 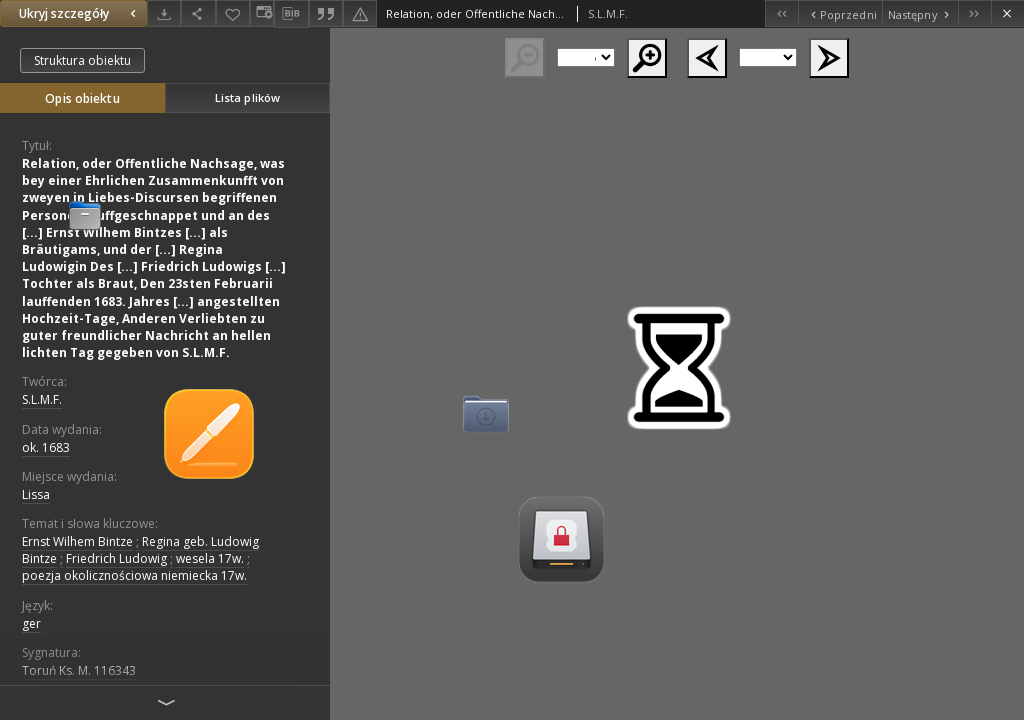 What do you see at coordinates (85, 215) in the screenshot?
I see `open the file manager application` at bounding box center [85, 215].